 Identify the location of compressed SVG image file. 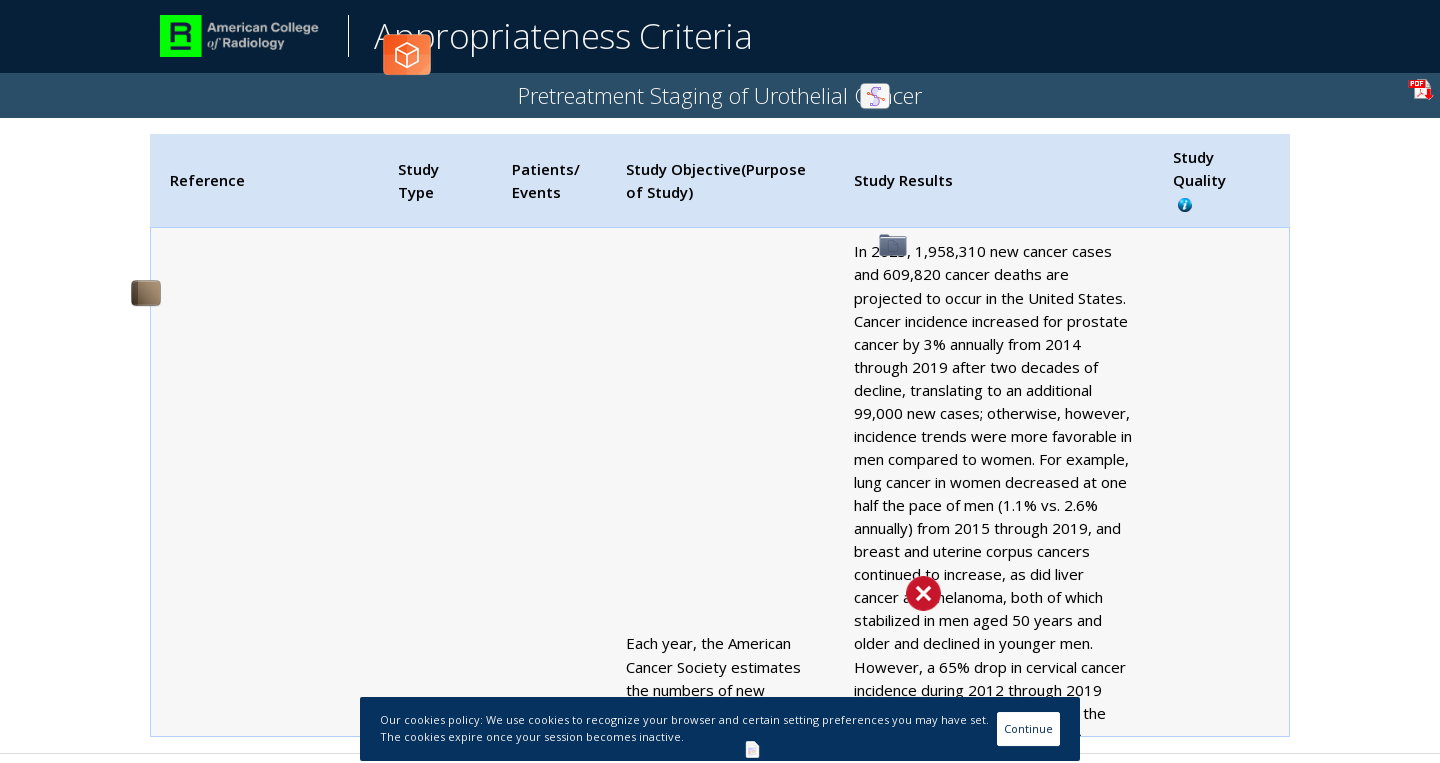
(875, 95).